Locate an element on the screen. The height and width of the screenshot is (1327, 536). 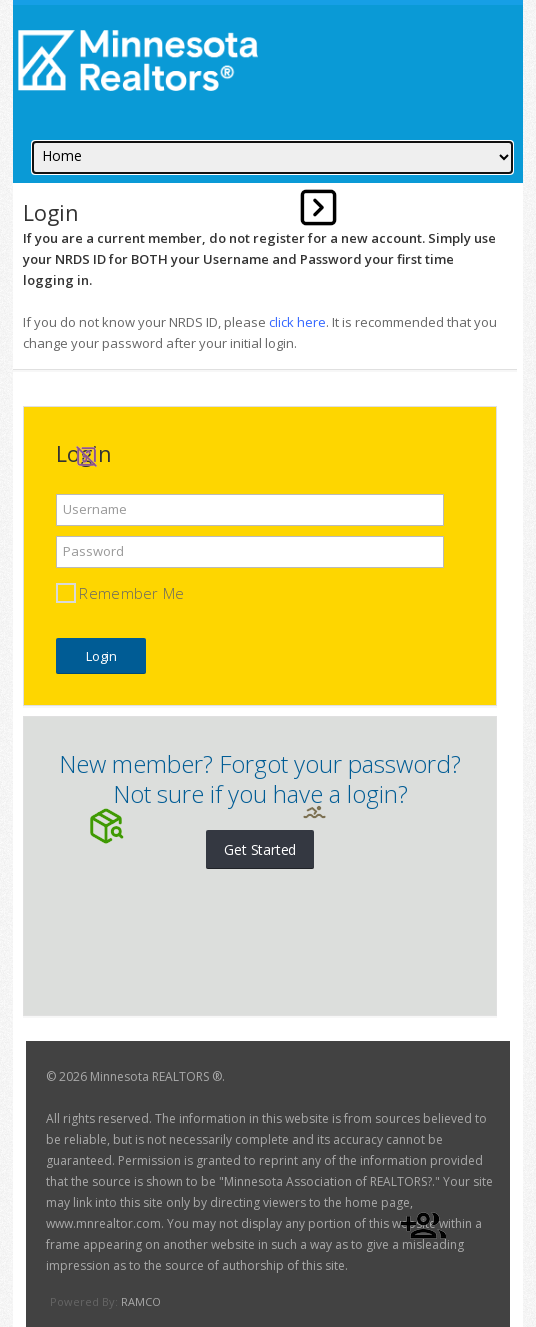
search for a package or shipment is located at coordinates (106, 826).